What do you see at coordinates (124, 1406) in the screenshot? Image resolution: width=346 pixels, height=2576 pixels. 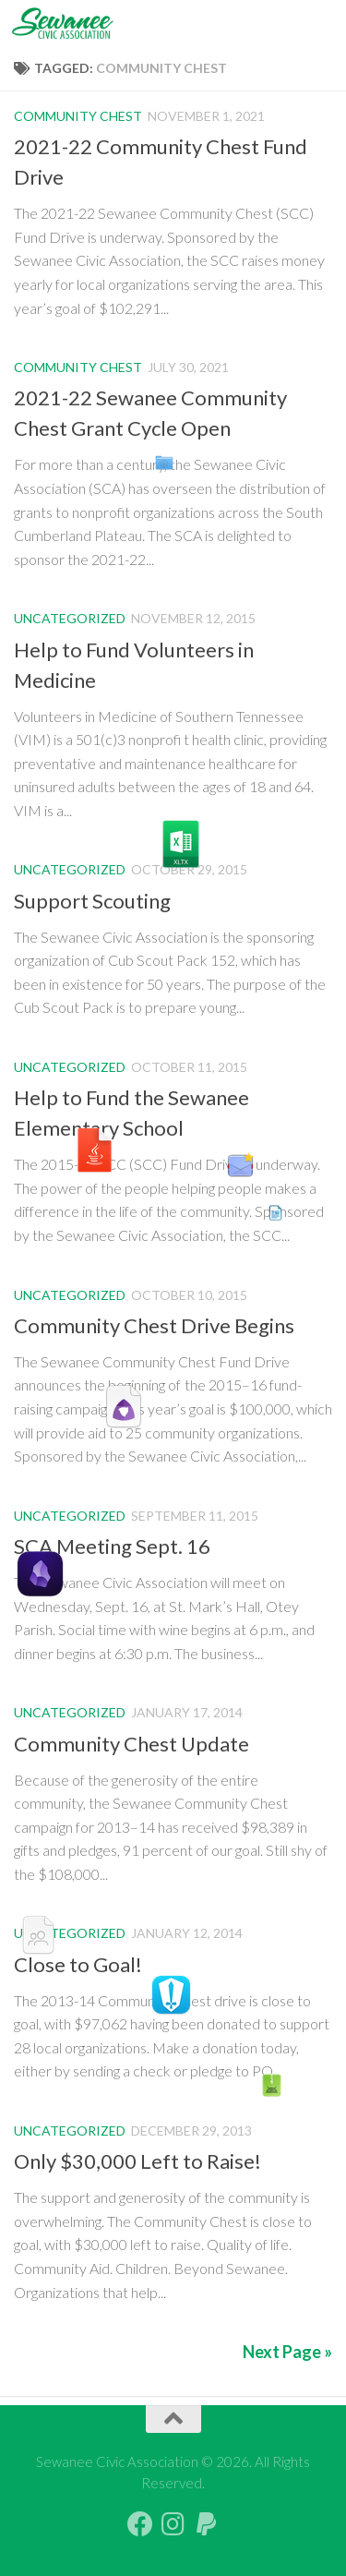 I see `meson build system configuration file` at bounding box center [124, 1406].